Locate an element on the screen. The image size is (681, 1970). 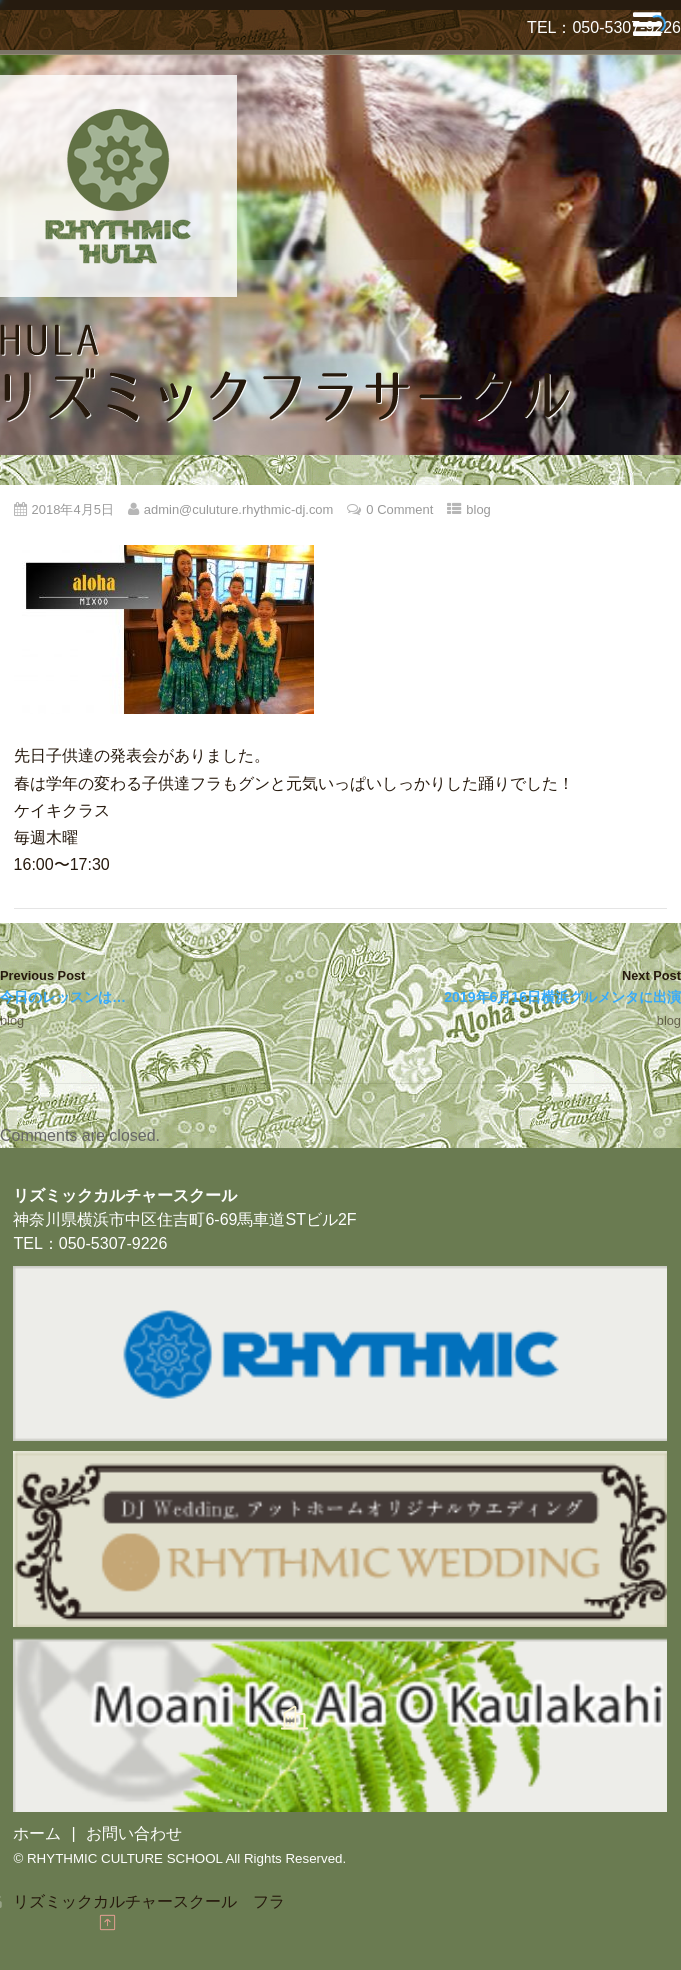
view nearby buildings or properties is located at coordinates (294, 1718).